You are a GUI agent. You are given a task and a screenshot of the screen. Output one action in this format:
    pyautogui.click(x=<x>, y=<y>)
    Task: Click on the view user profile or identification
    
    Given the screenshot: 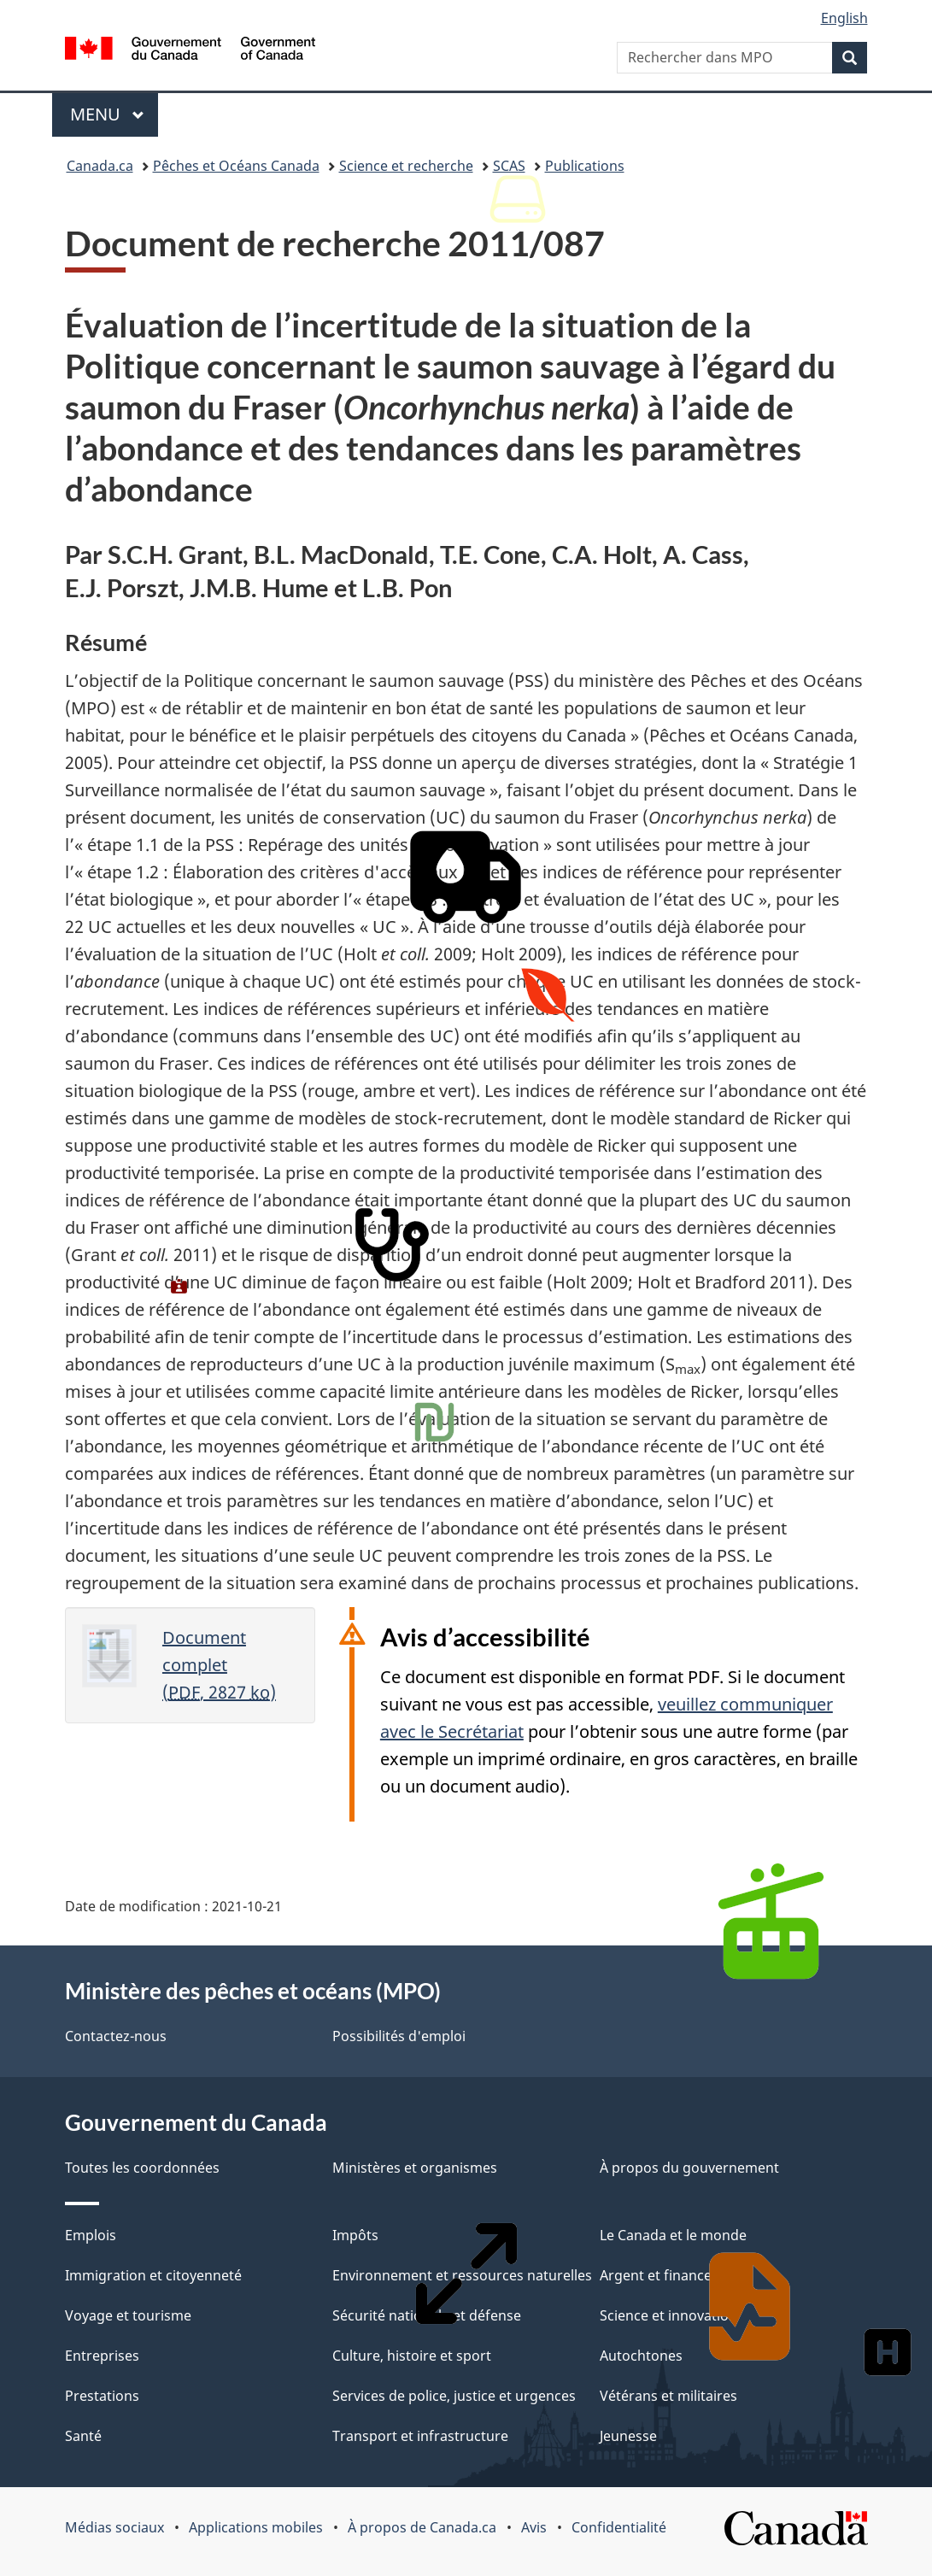 What is the action you would take?
    pyautogui.click(x=179, y=1287)
    